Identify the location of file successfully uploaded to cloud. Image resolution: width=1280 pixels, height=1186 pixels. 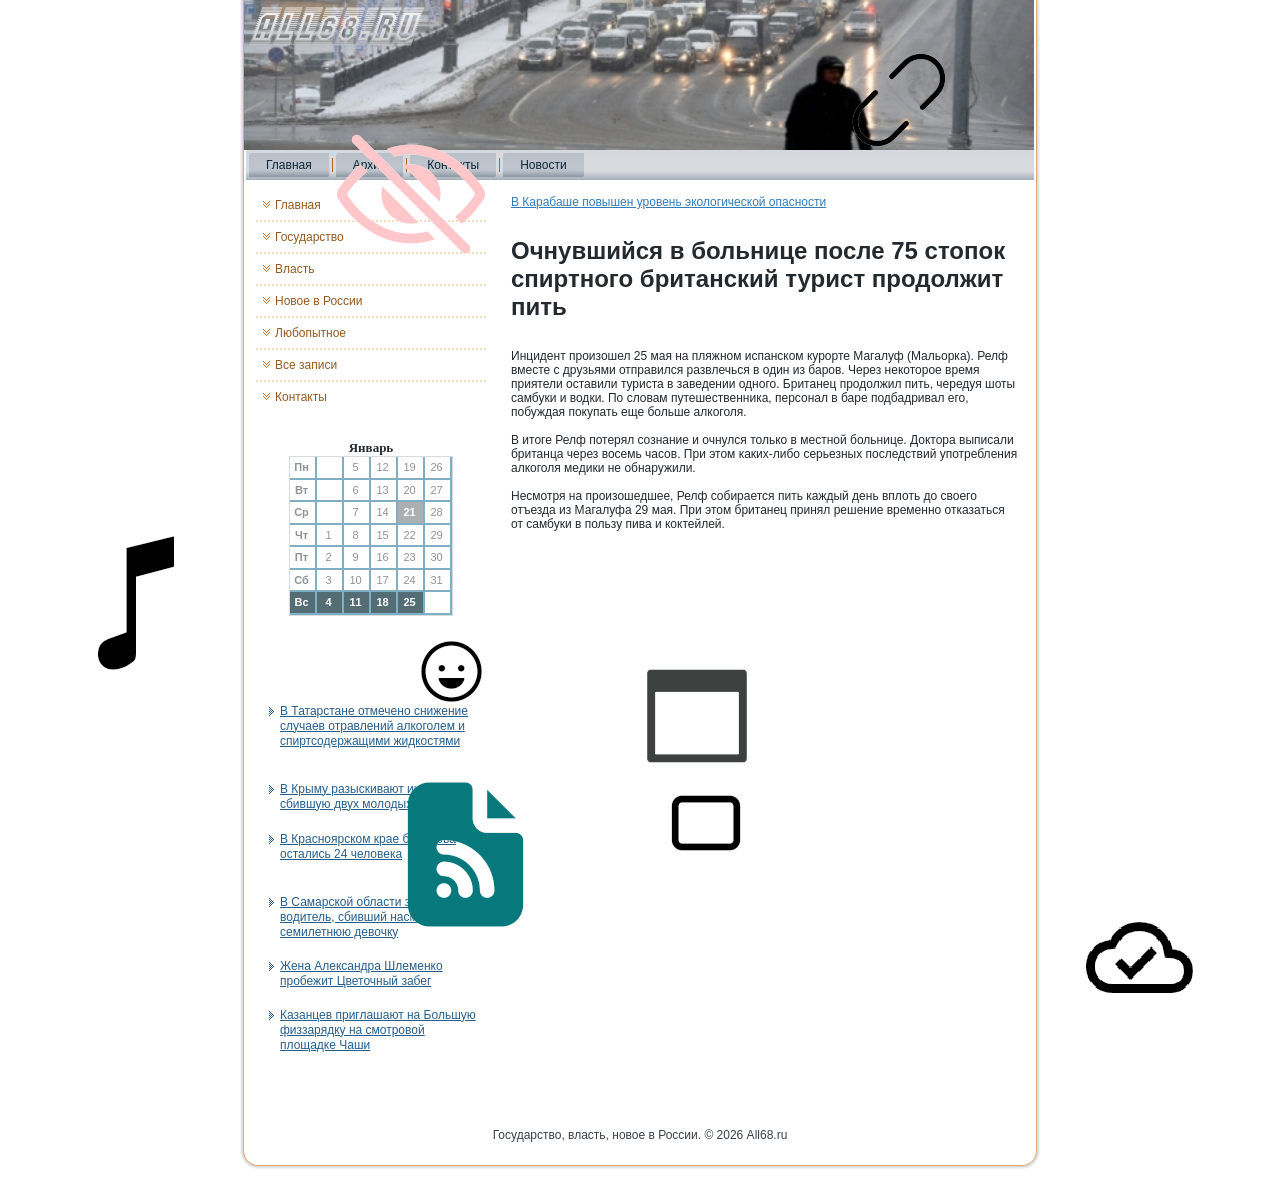
(1139, 957).